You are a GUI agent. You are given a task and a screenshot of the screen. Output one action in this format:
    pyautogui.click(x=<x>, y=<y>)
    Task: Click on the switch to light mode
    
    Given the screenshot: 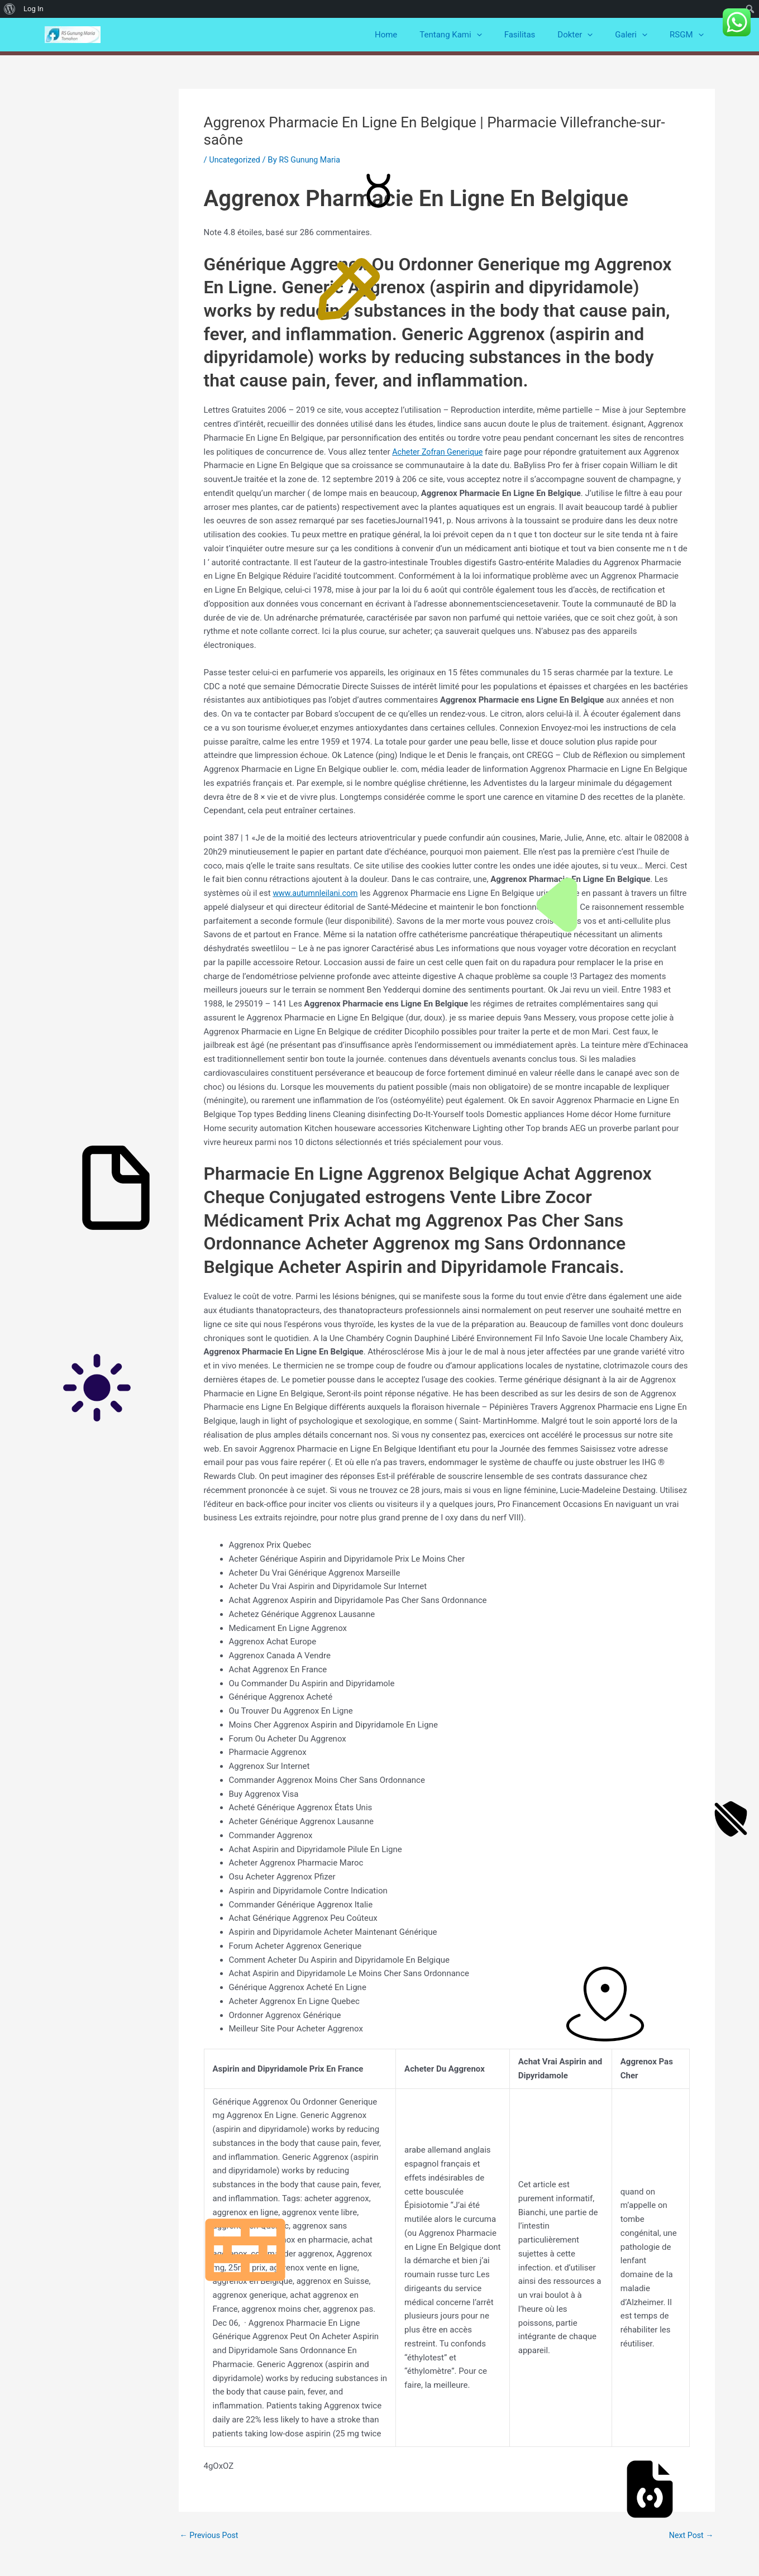 What is the action you would take?
    pyautogui.click(x=97, y=1387)
    